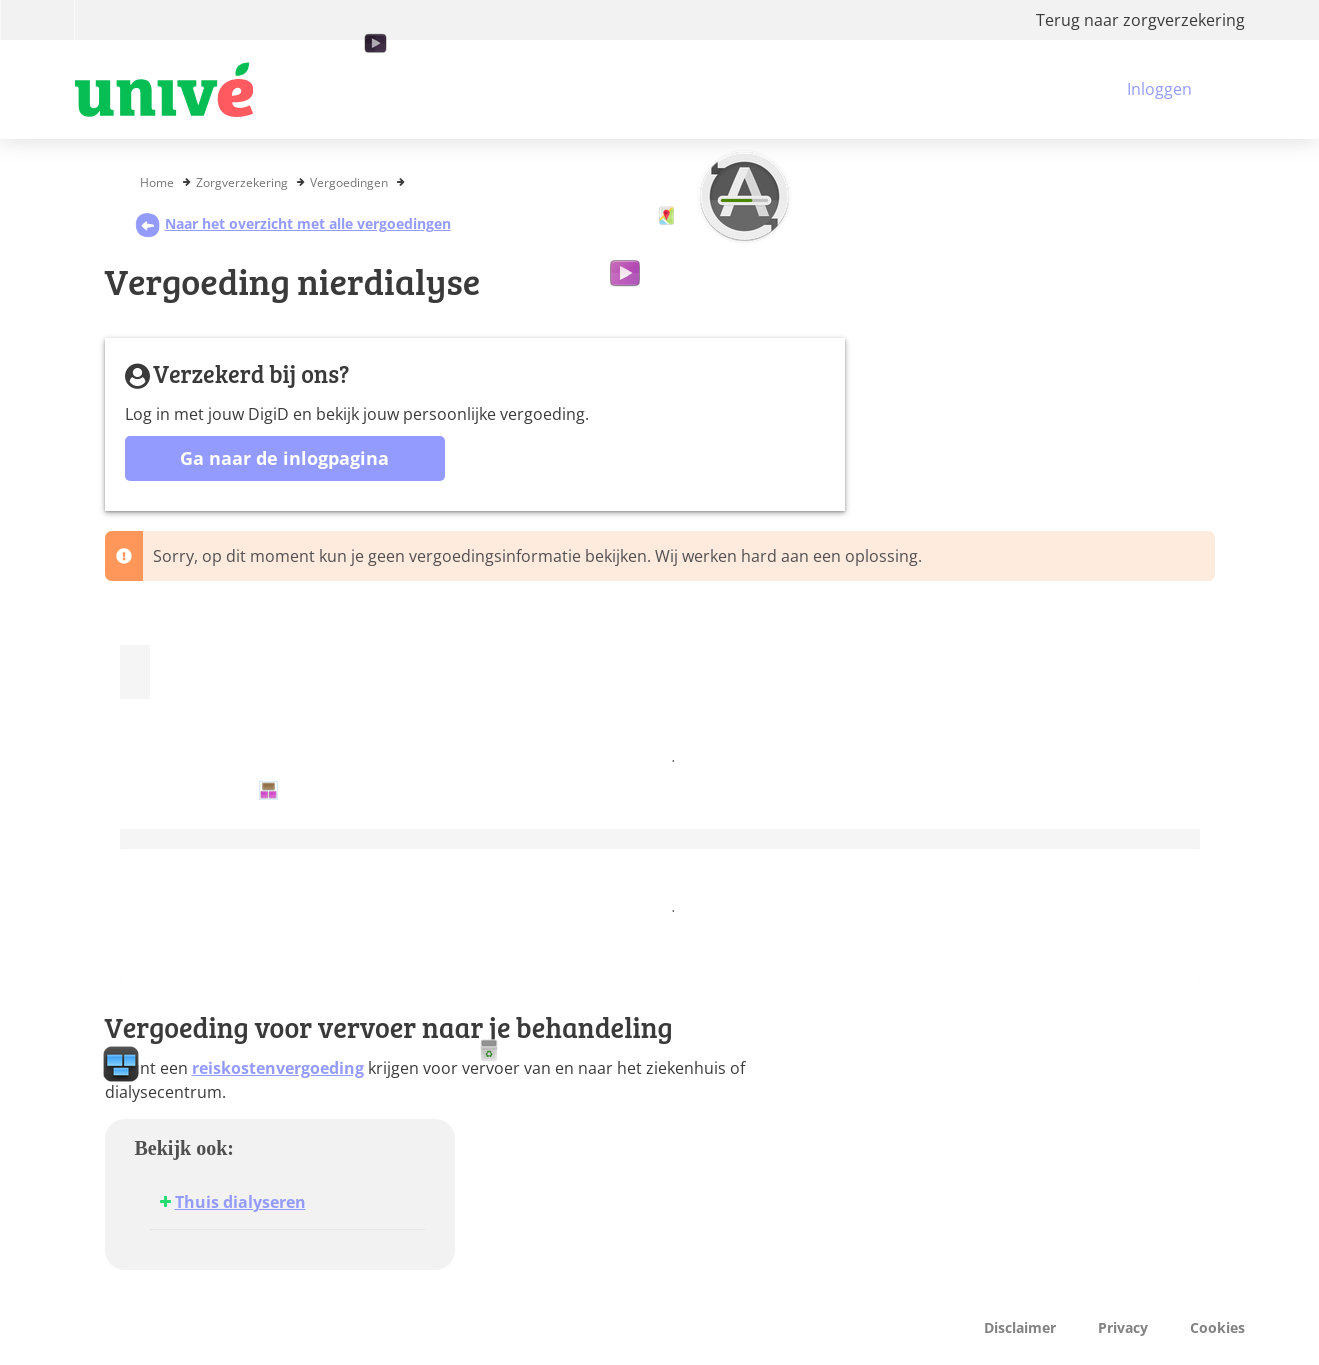  What do you see at coordinates (375, 42) in the screenshot?
I see `video file type indicator` at bounding box center [375, 42].